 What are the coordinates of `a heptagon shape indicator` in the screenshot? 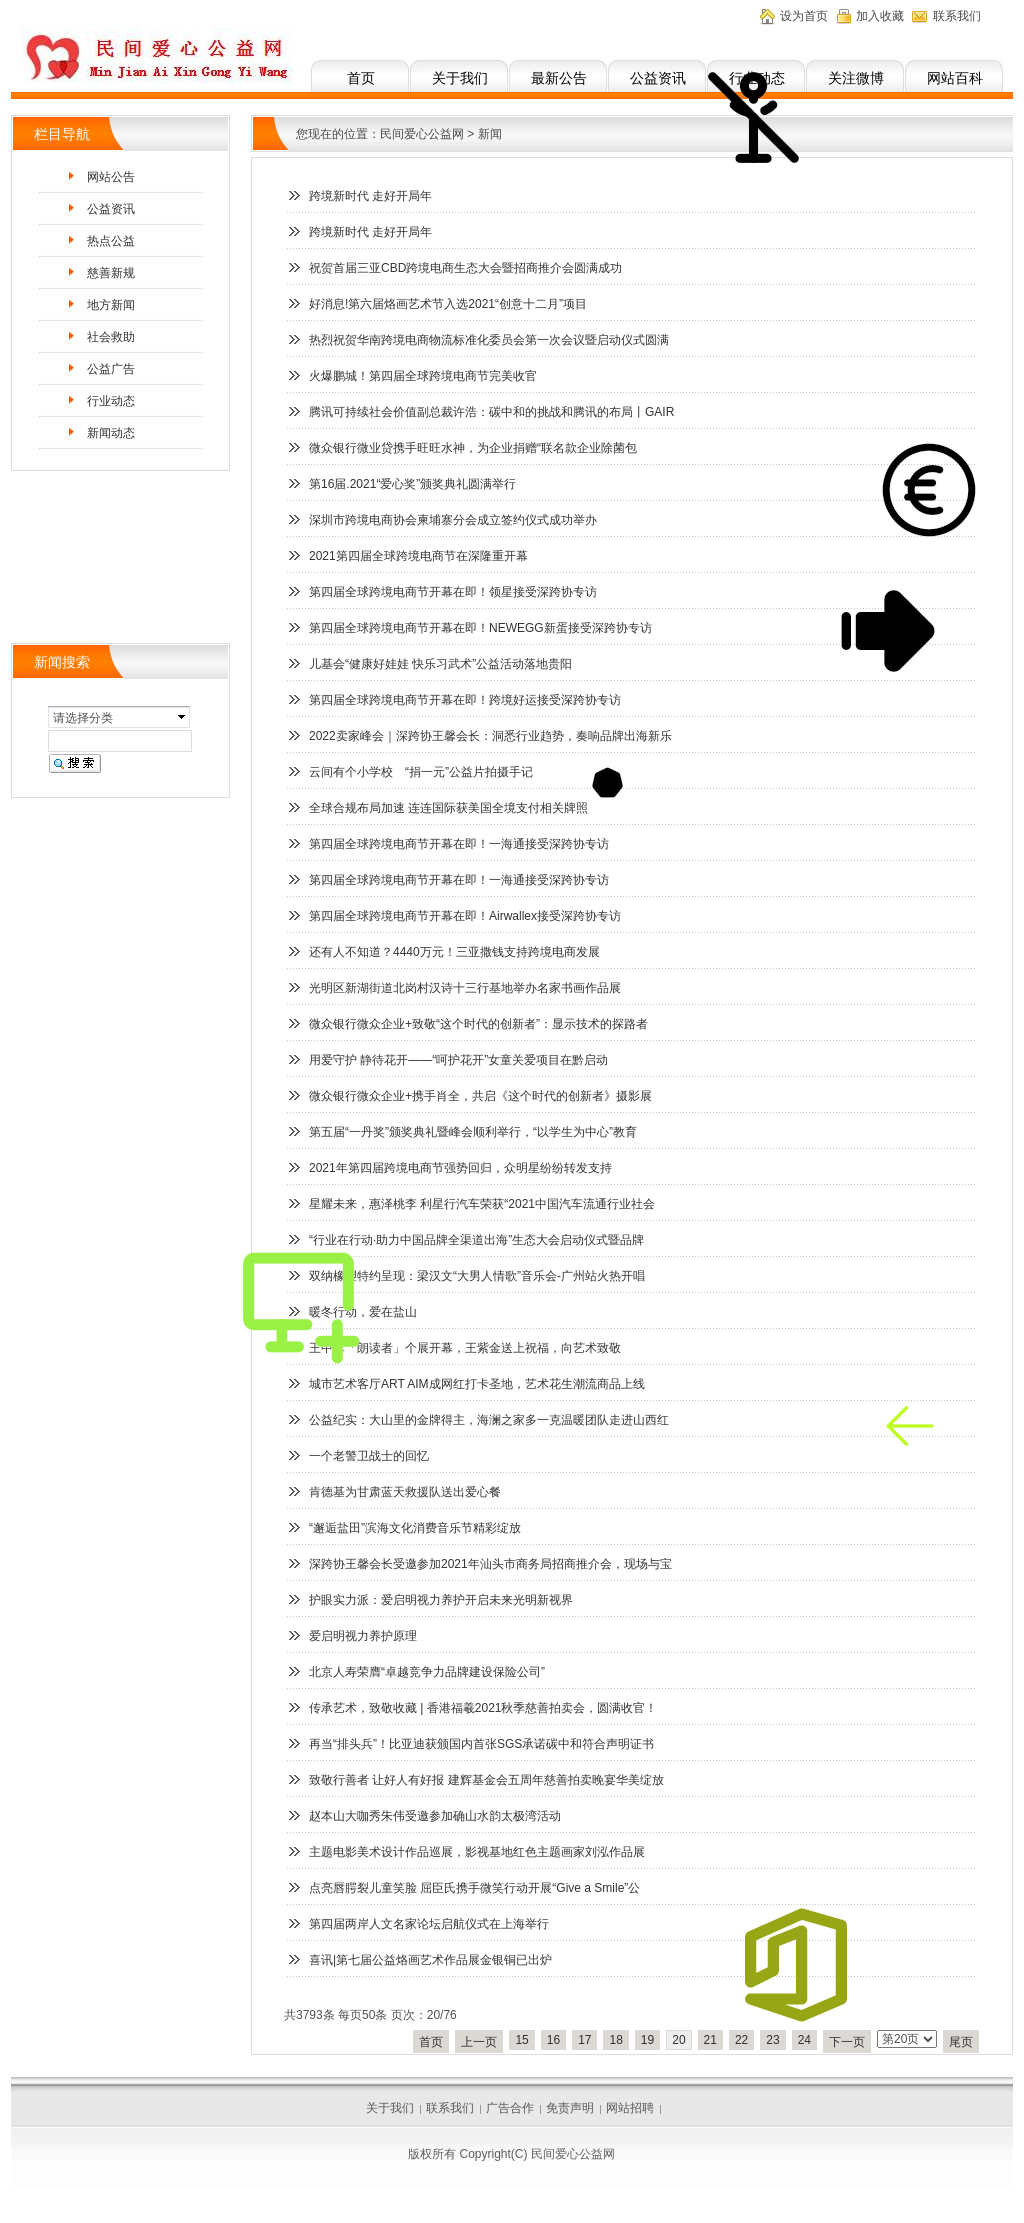 It's located at (607, 783).